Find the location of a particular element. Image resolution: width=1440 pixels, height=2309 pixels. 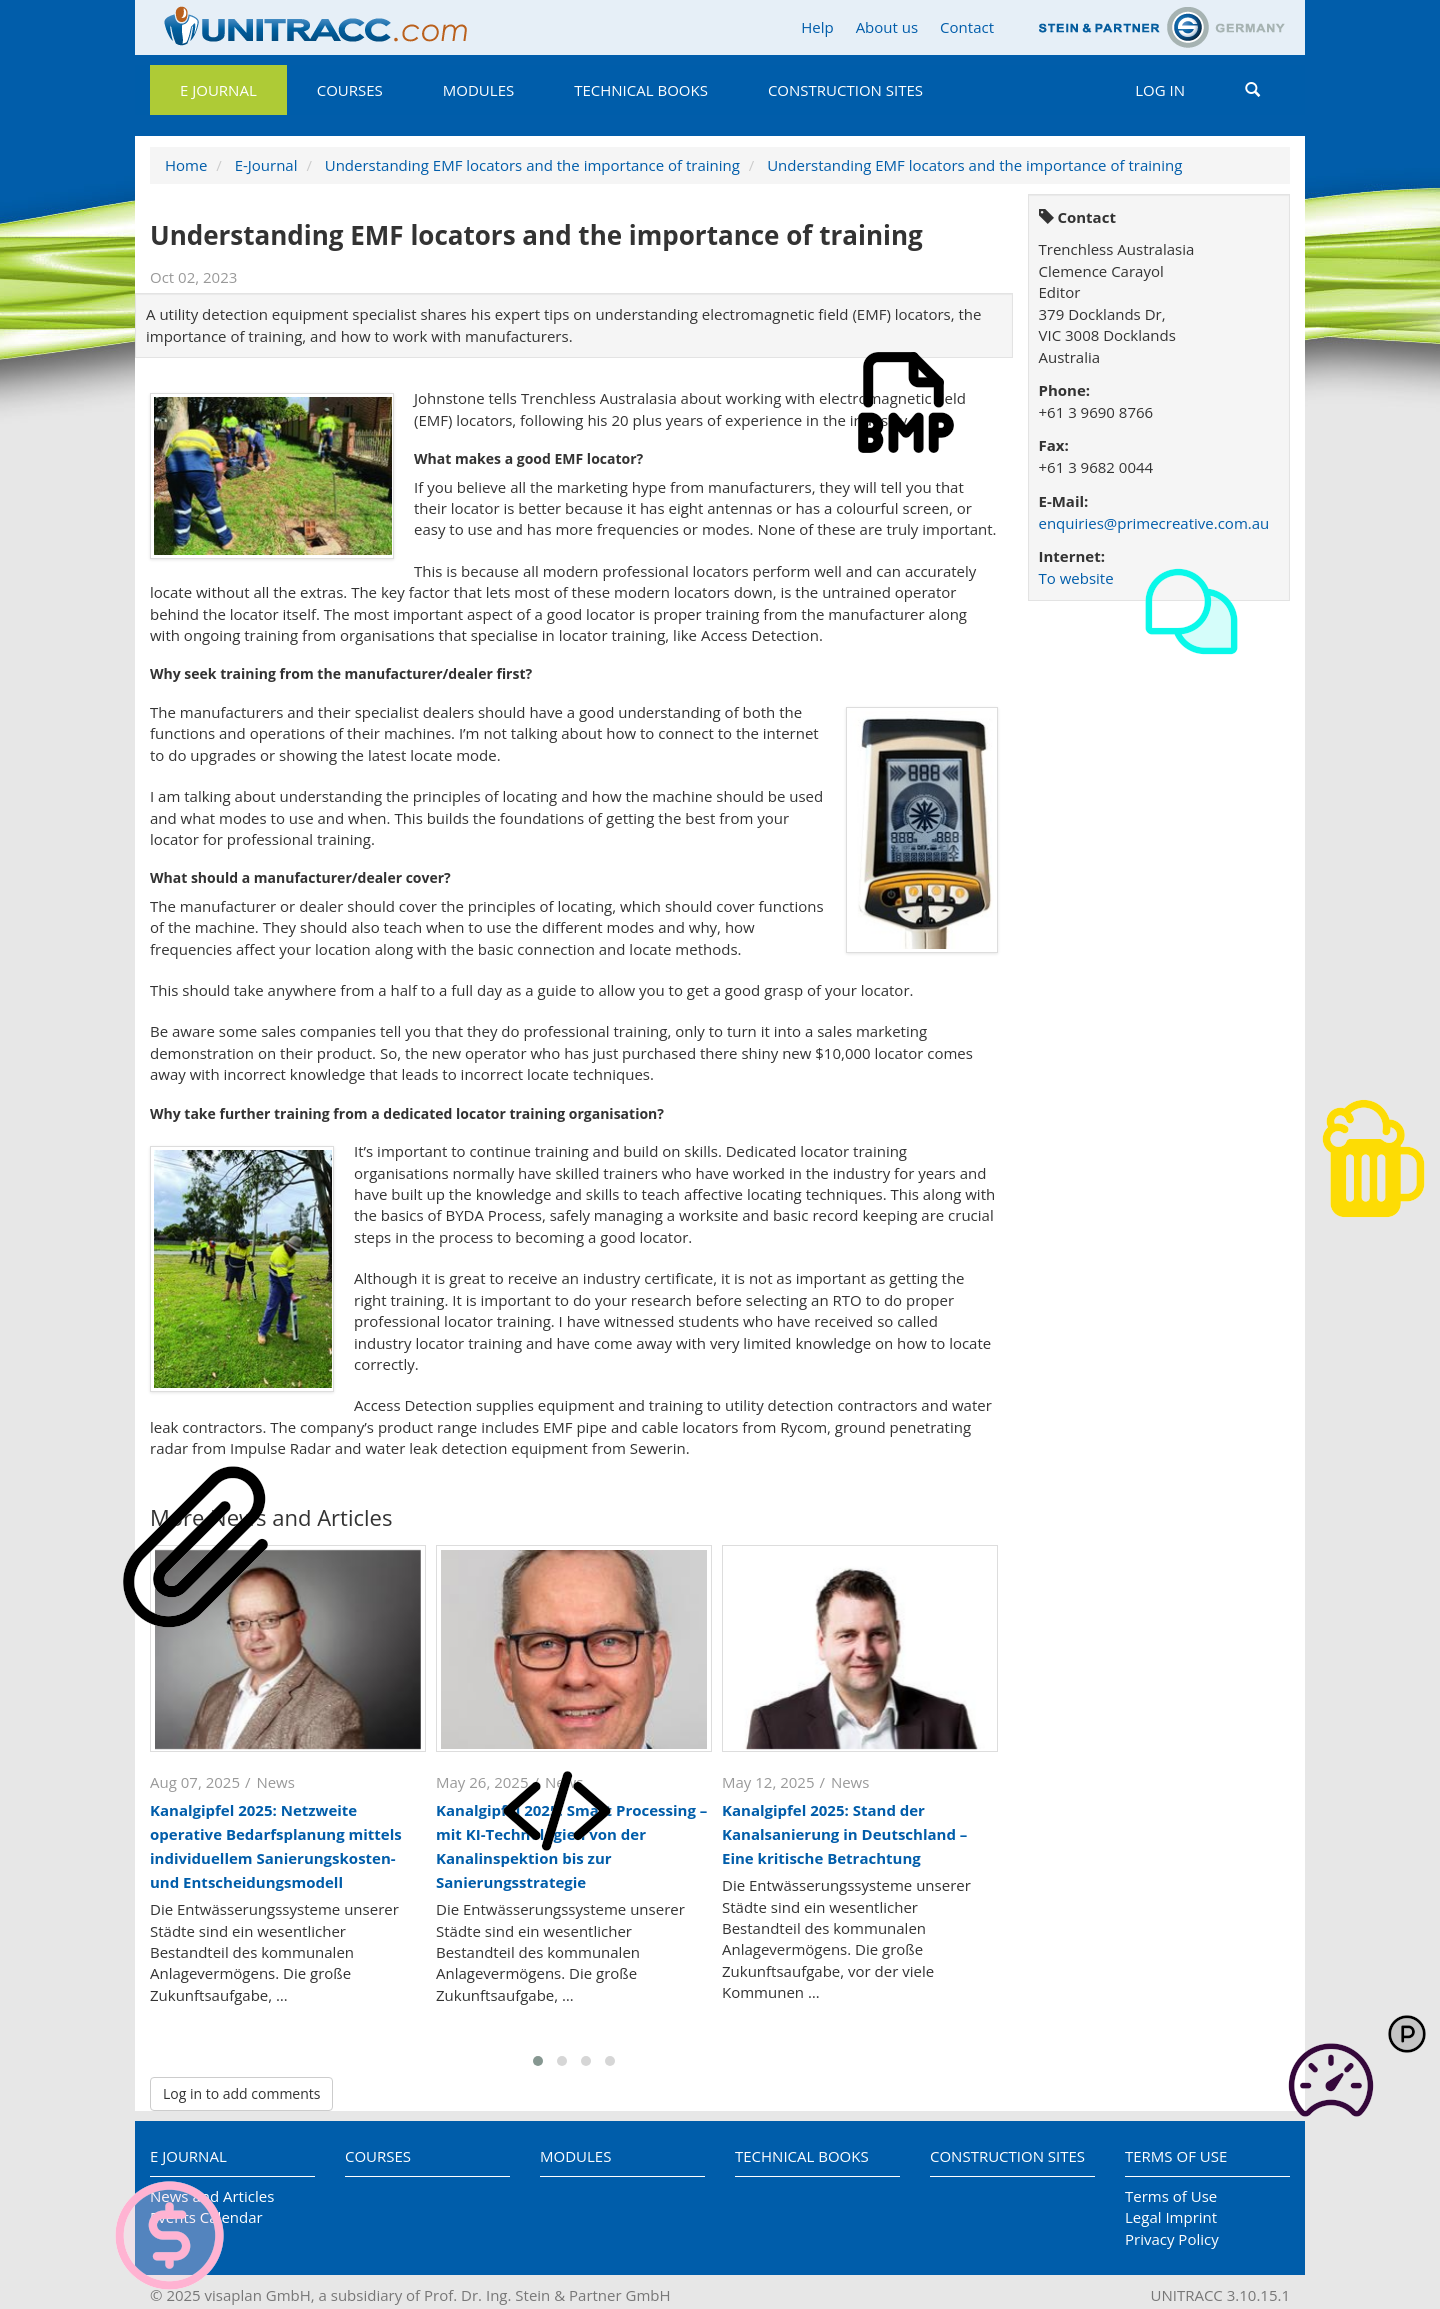

indicates parking availability or location is located at coordinates (1407, 2034).